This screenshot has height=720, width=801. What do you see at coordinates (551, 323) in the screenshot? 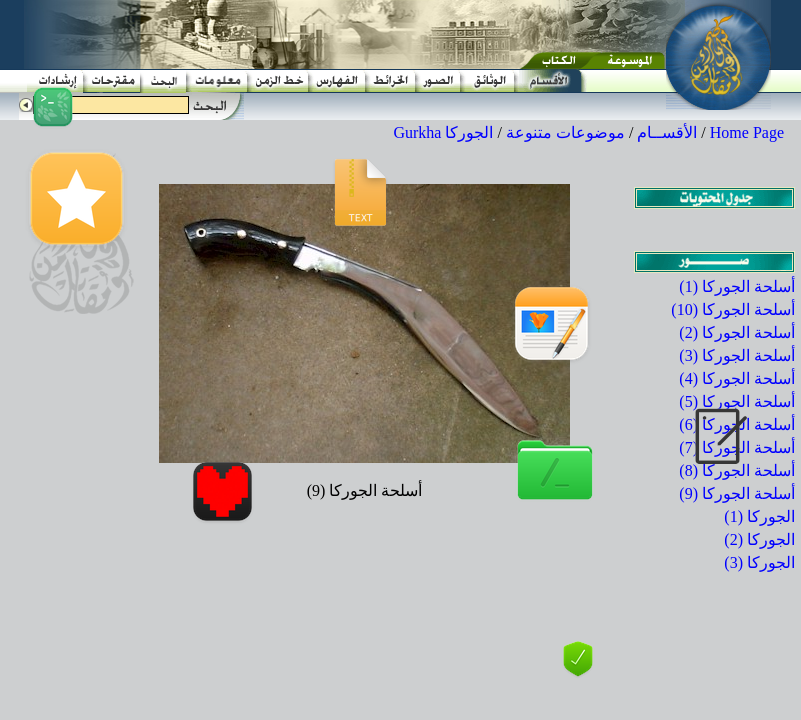
I see `open calligrawords app` at bounding box center [551, 323].